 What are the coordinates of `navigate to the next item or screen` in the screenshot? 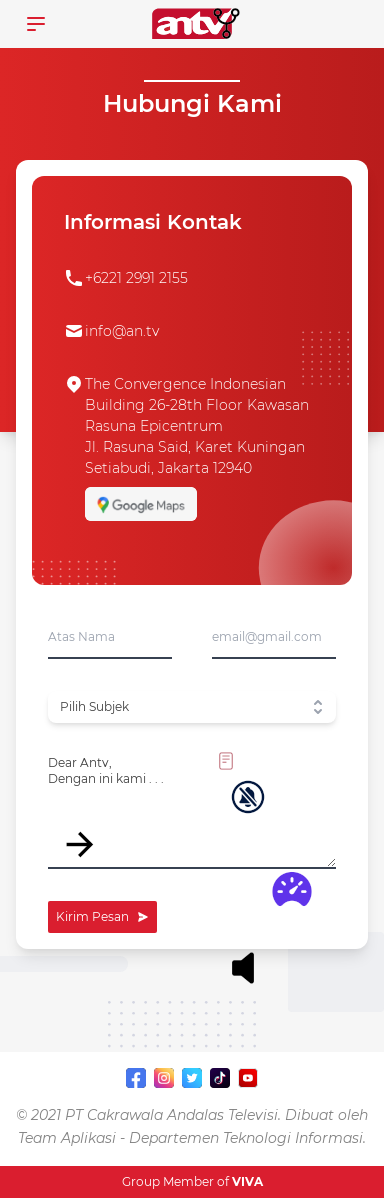 It's located at (79, 844).